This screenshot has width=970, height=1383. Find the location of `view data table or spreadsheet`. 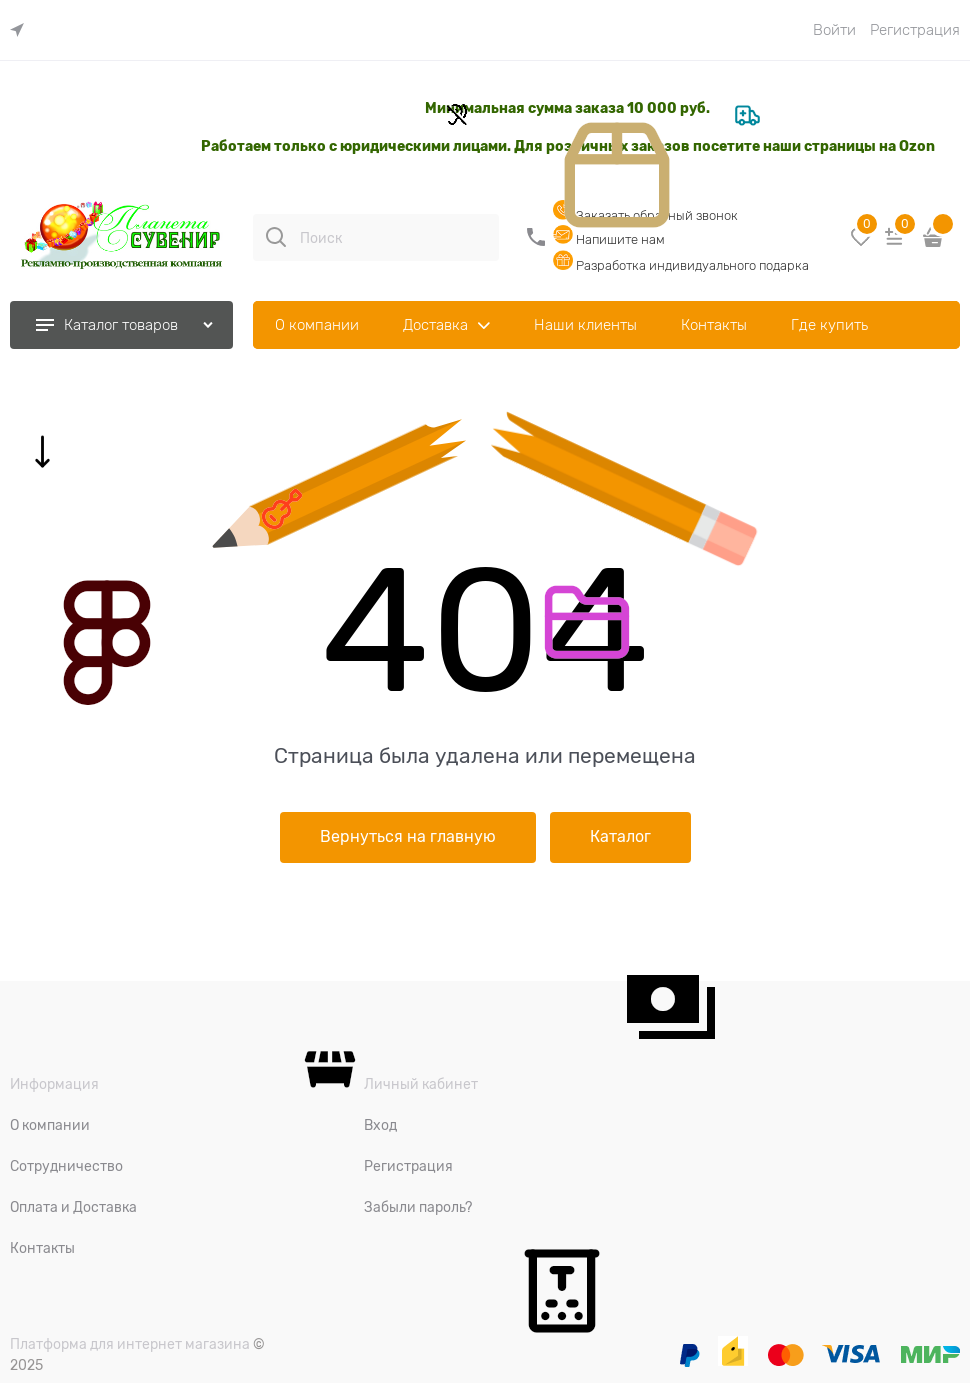

view data table or spreadsheet is located at coordinates (562, 1291).